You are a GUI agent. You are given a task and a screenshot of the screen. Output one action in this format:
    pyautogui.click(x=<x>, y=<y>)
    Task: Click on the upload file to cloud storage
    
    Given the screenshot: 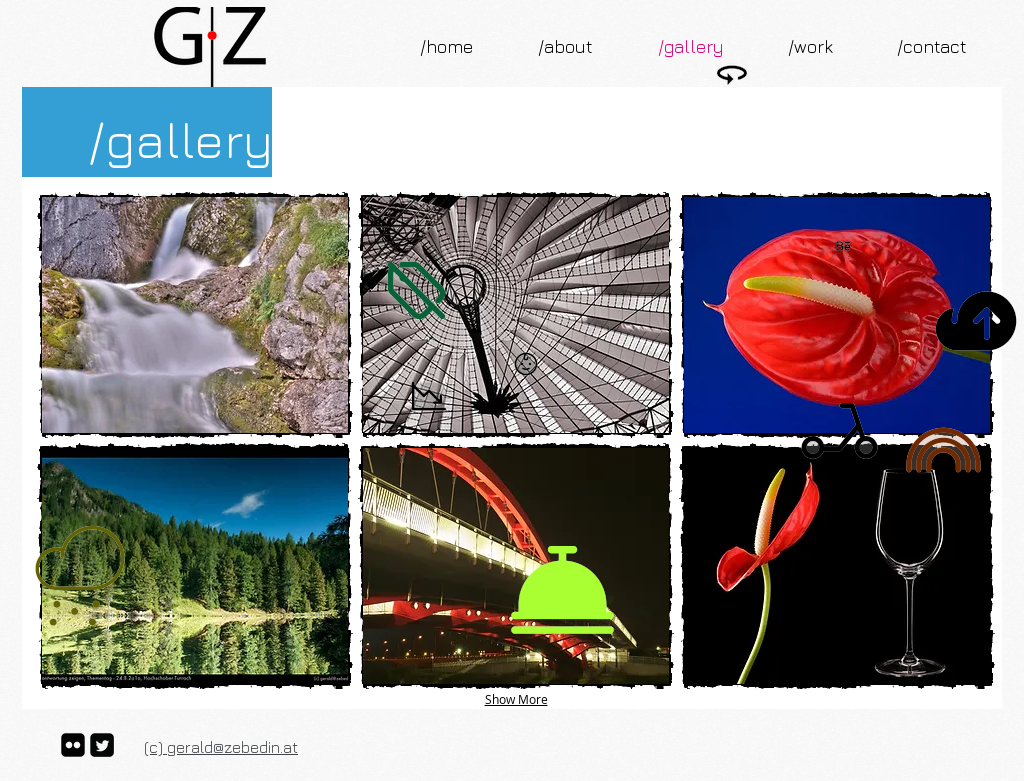 What is the action you would take?
    pyautogui.click(x=976, y=321)
    